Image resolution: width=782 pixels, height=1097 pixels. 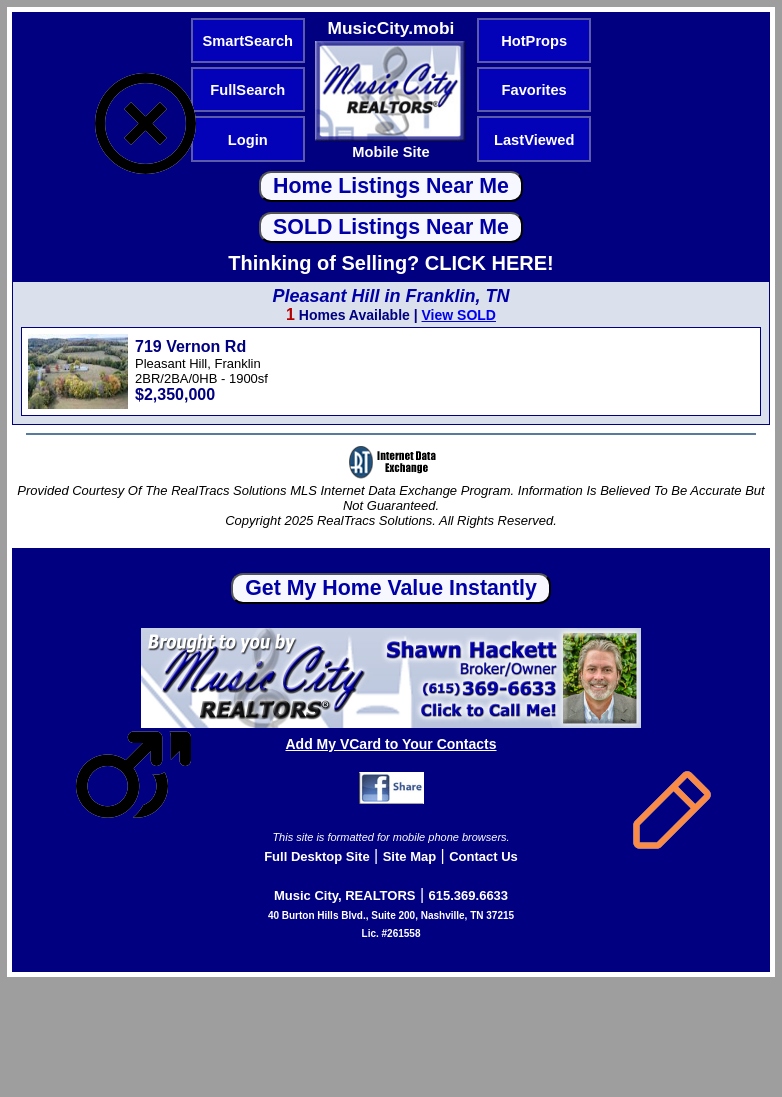 I want to click on close the current window or dialog, so click(x=145, y=123).